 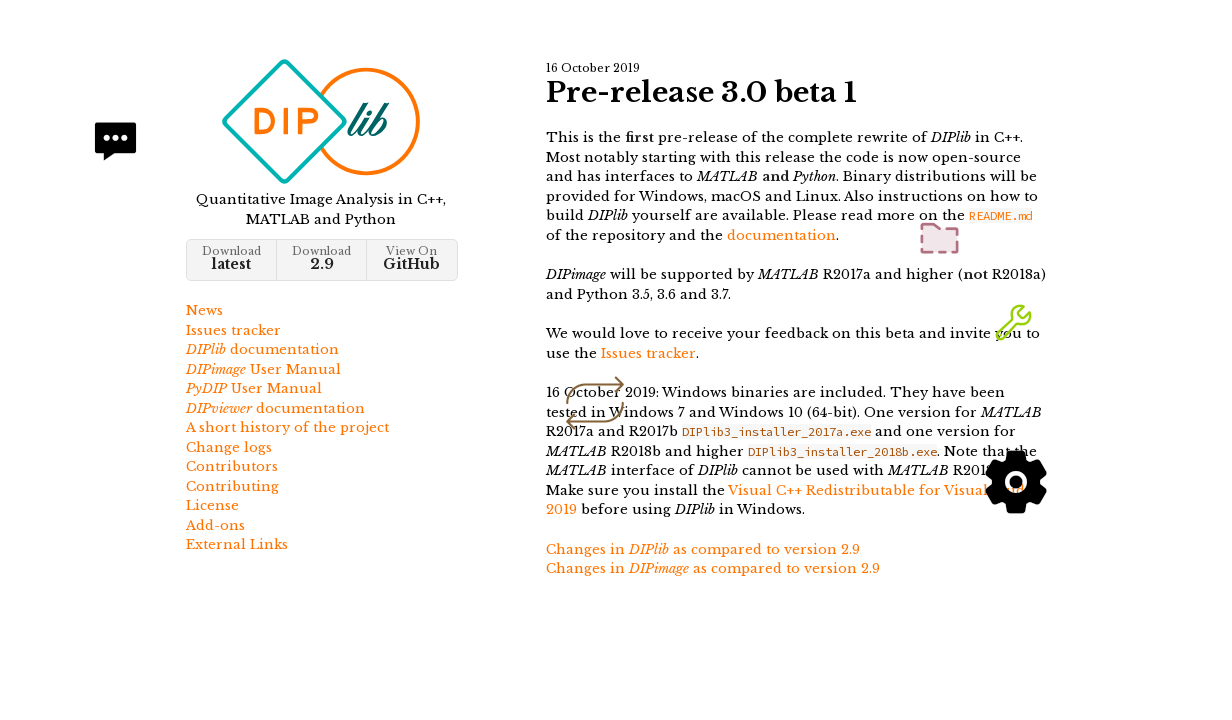 I want to click on open chat or messaging, so click(x=115, y=141).